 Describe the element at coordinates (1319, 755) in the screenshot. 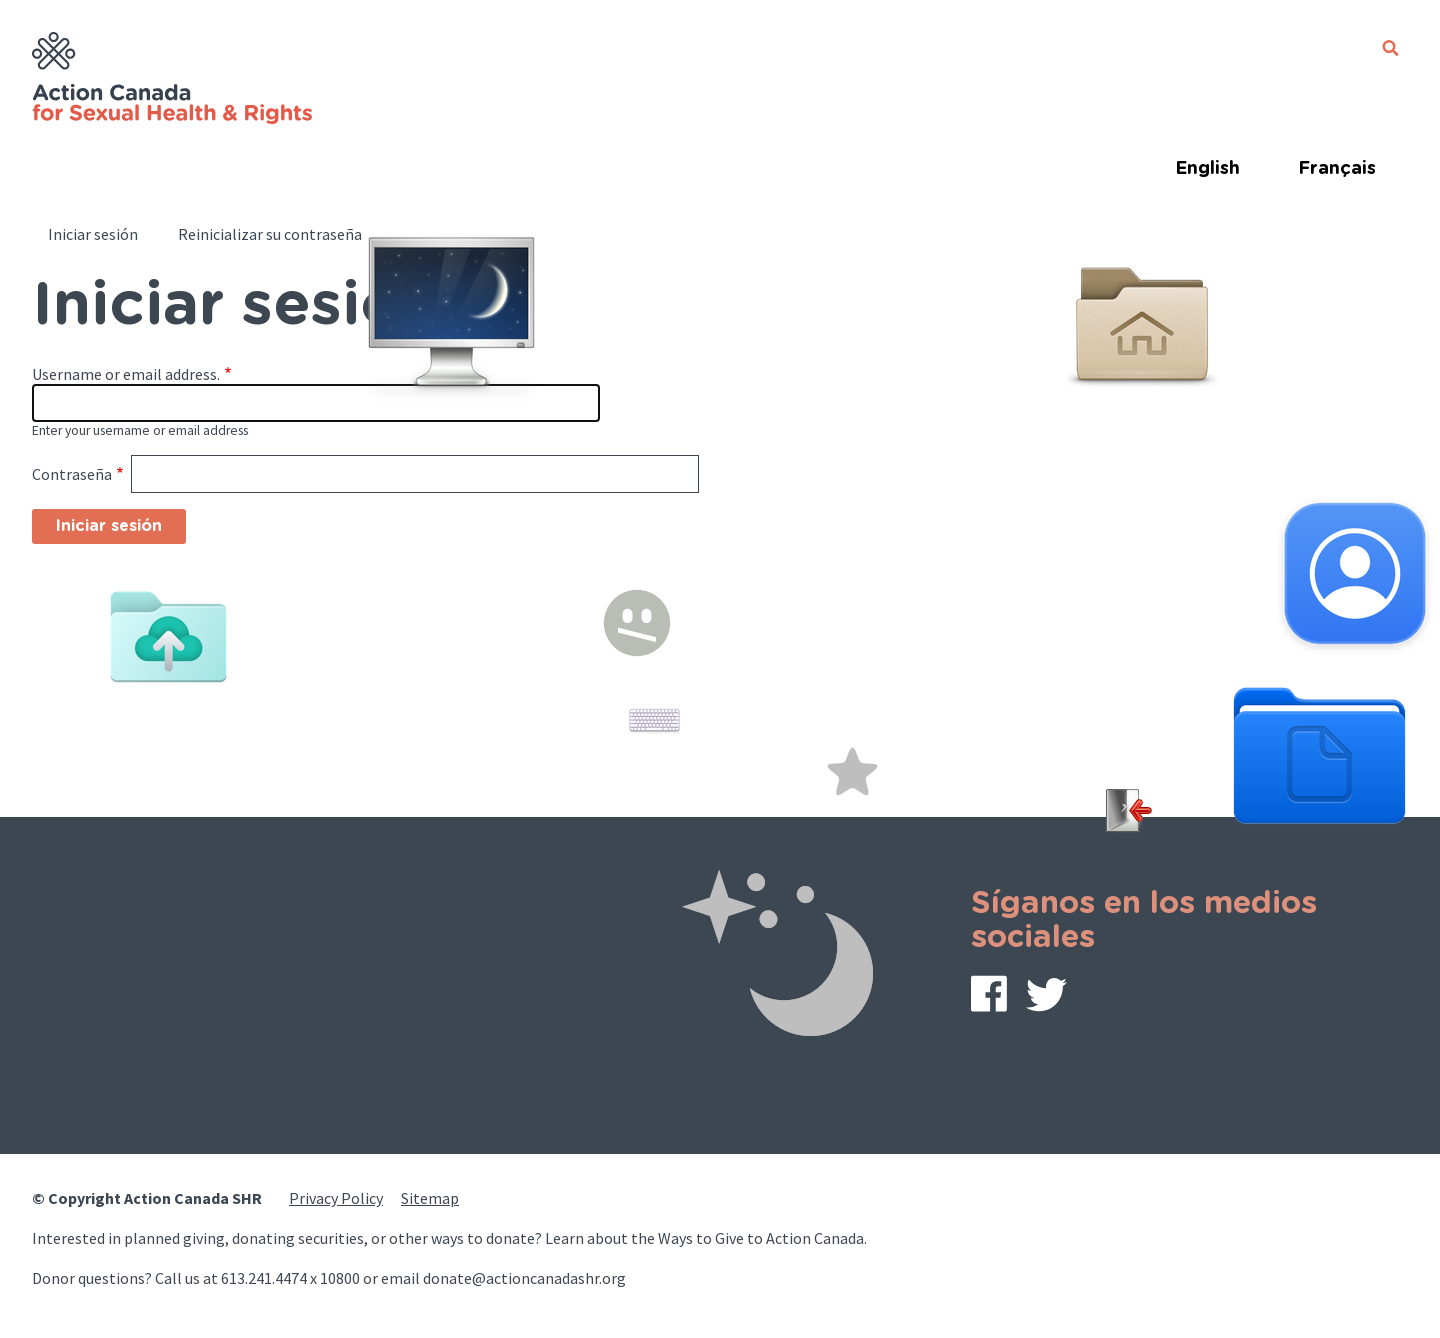

I see `open your documents folder` at that location.